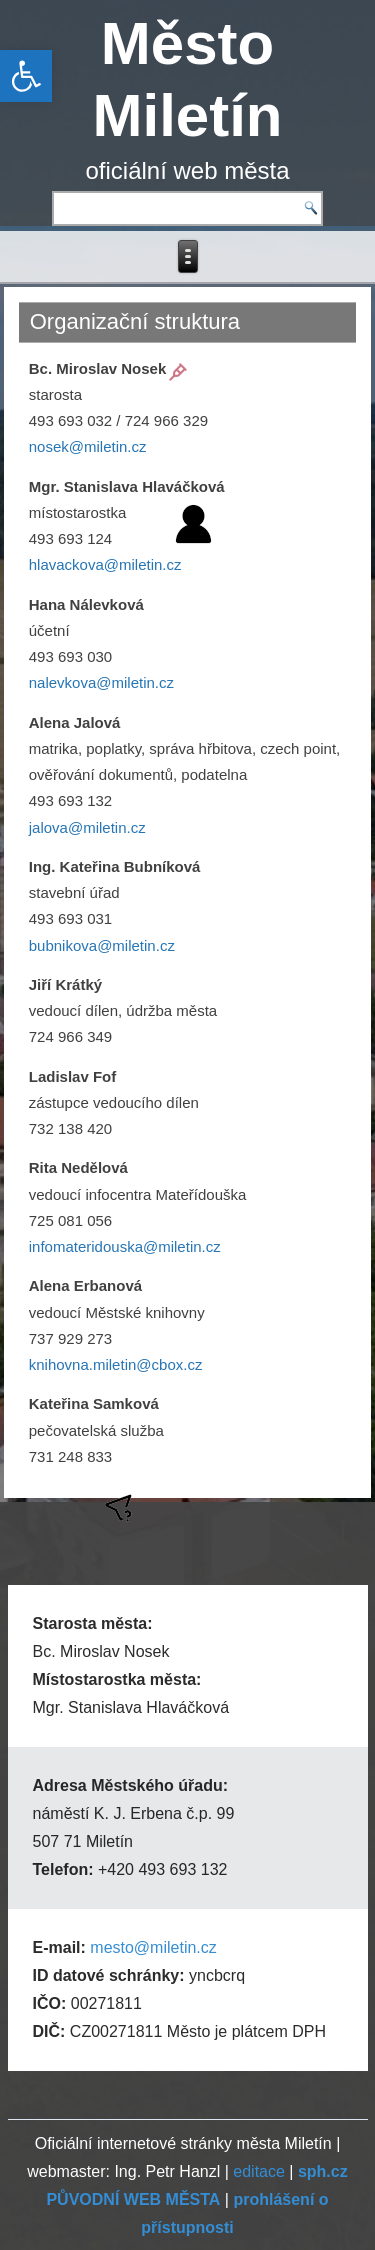 This screenshot has height=2250, width=375. What do you see at coordinates (118, 1507) in the screenshot?
I see `unknown or unconfirmed location` at bounding box center [118, 1507].